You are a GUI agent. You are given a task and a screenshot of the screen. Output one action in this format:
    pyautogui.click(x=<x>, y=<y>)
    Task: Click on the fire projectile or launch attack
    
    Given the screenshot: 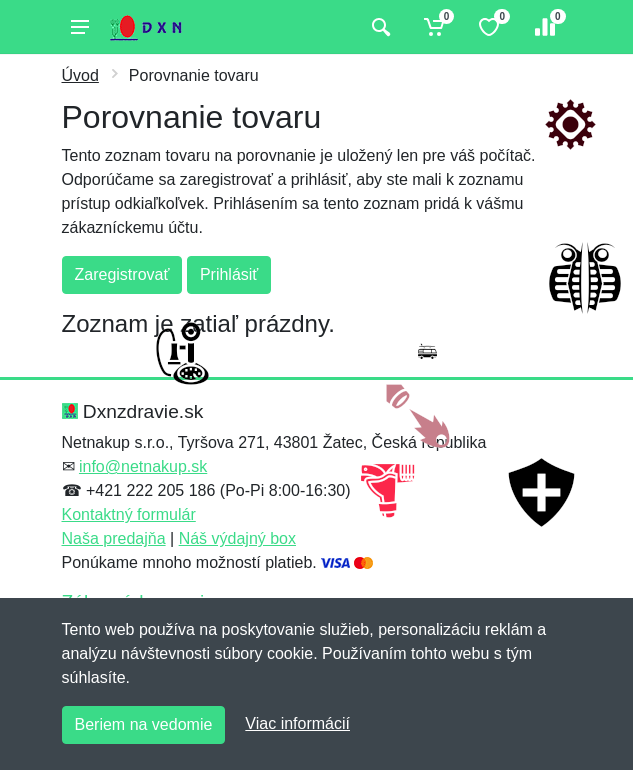 What is the action you would take?
    pyautogui.click(x=418, y=416)
    